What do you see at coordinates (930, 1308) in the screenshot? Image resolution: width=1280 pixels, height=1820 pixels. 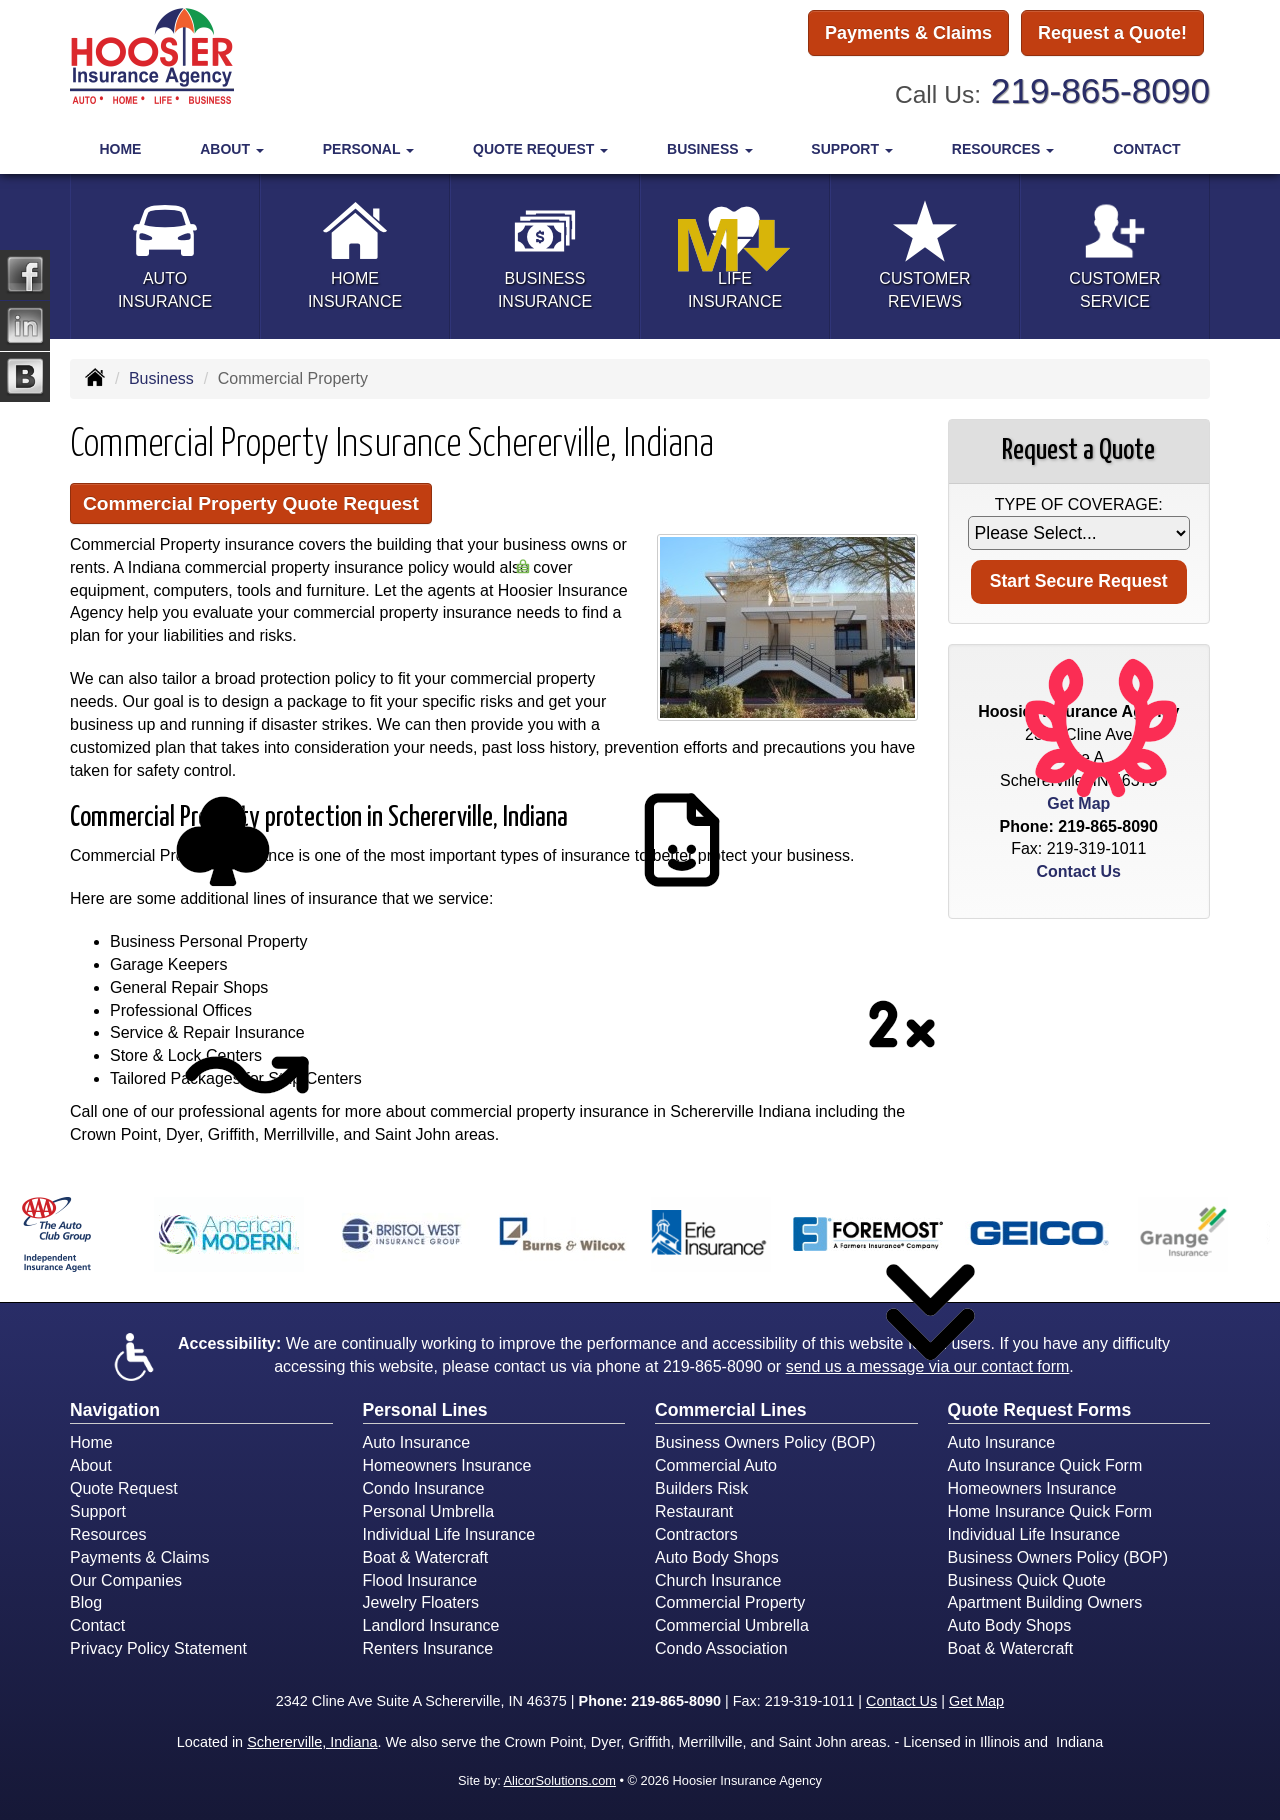 I see `scroll down or view more content` at bounding box center [930, 1308].